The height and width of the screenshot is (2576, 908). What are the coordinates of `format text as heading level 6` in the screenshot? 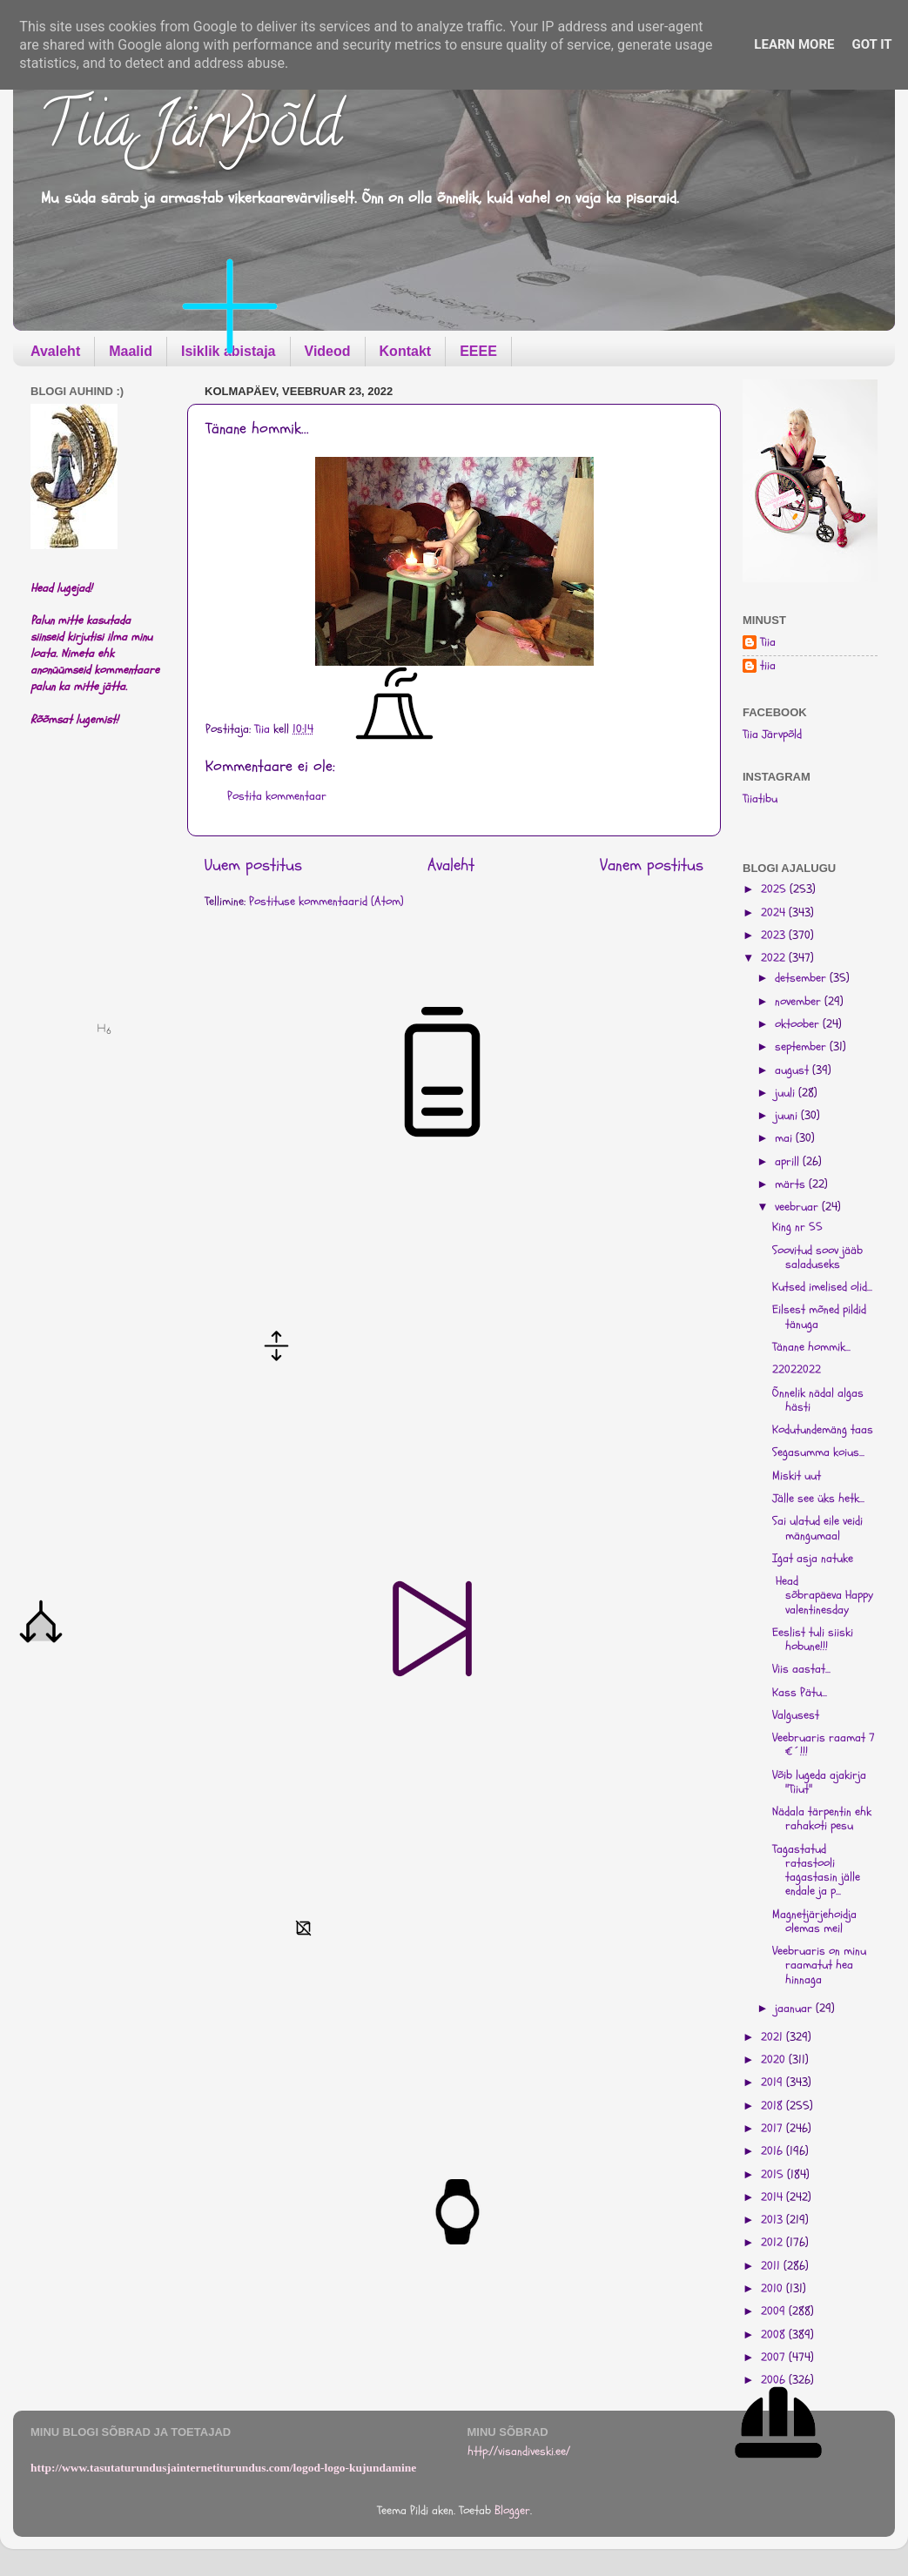 It's located at (104, 1029).